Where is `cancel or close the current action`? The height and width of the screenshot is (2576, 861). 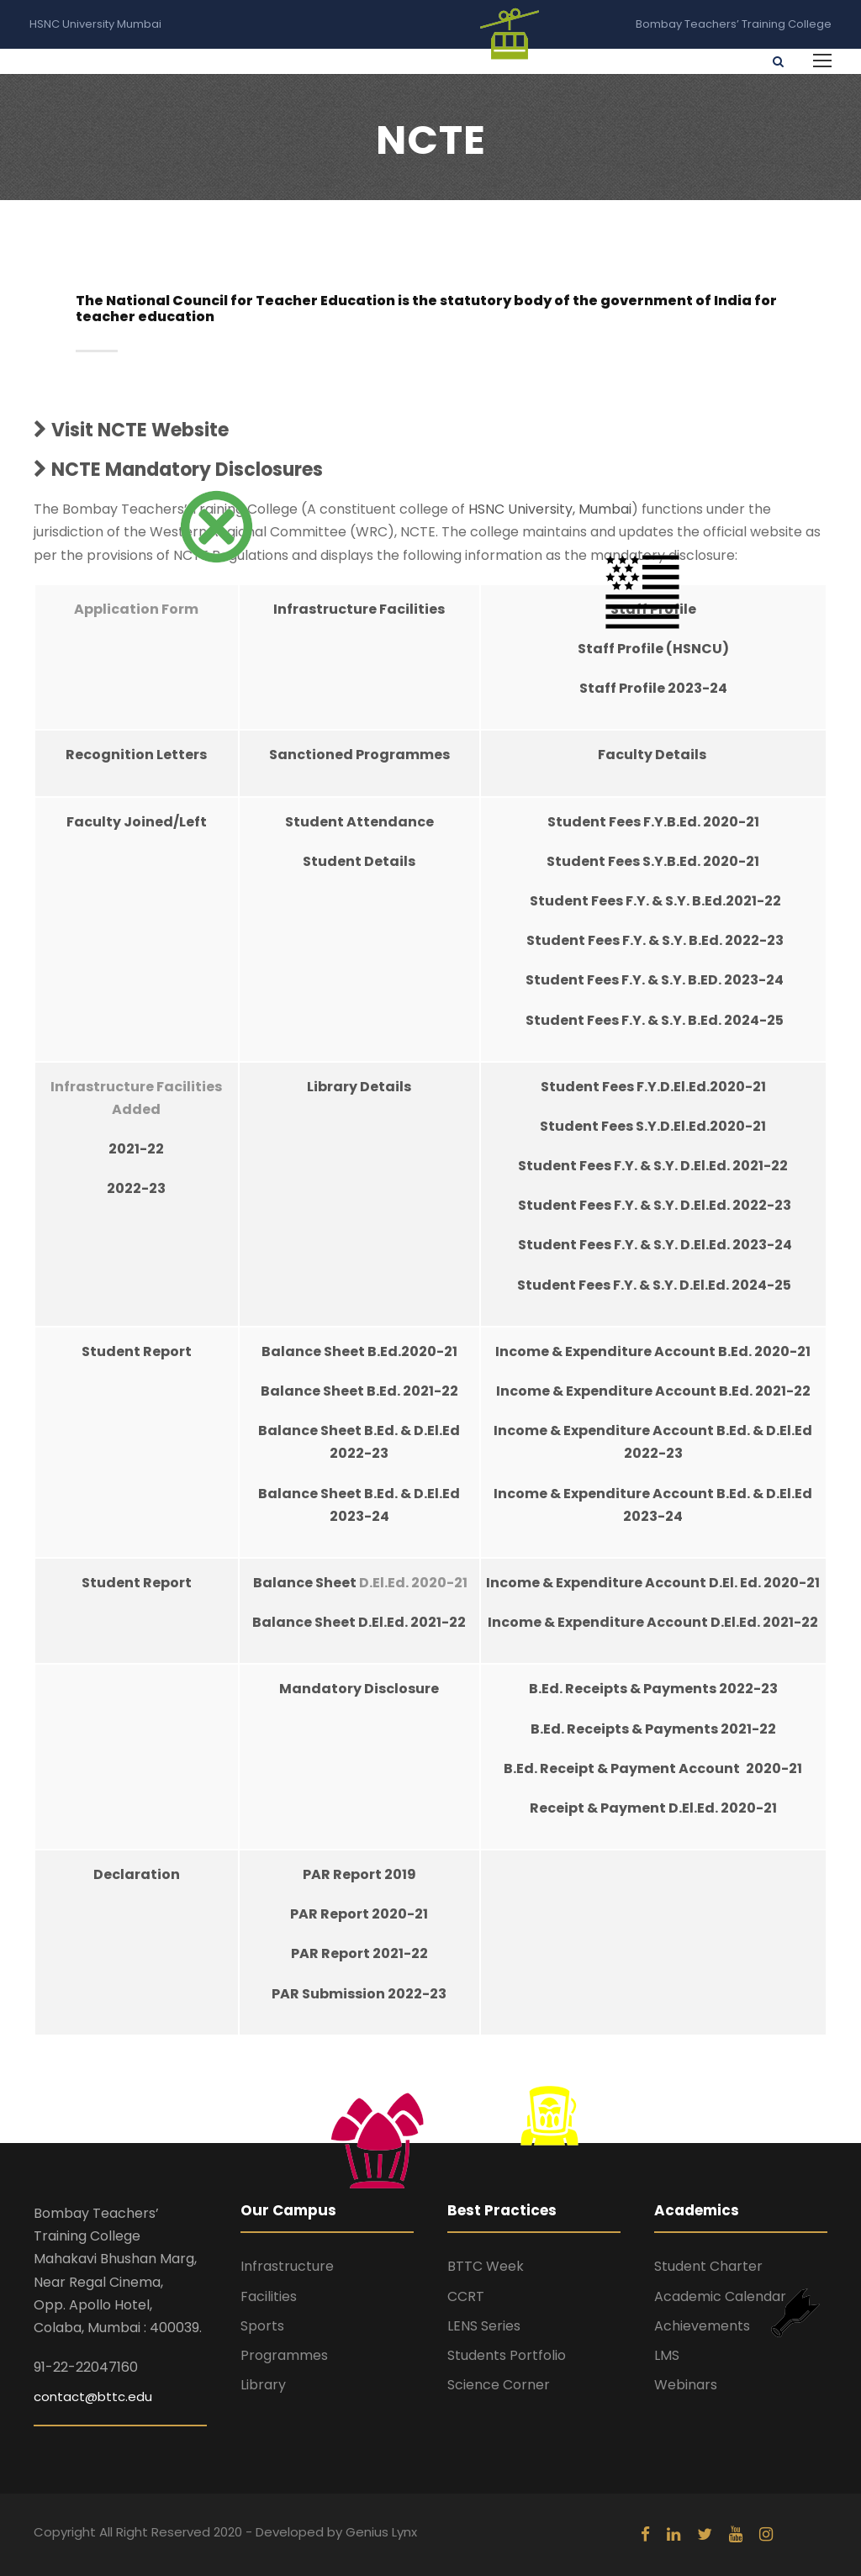 cancel or close the current action is located at coordinates (216, 526).